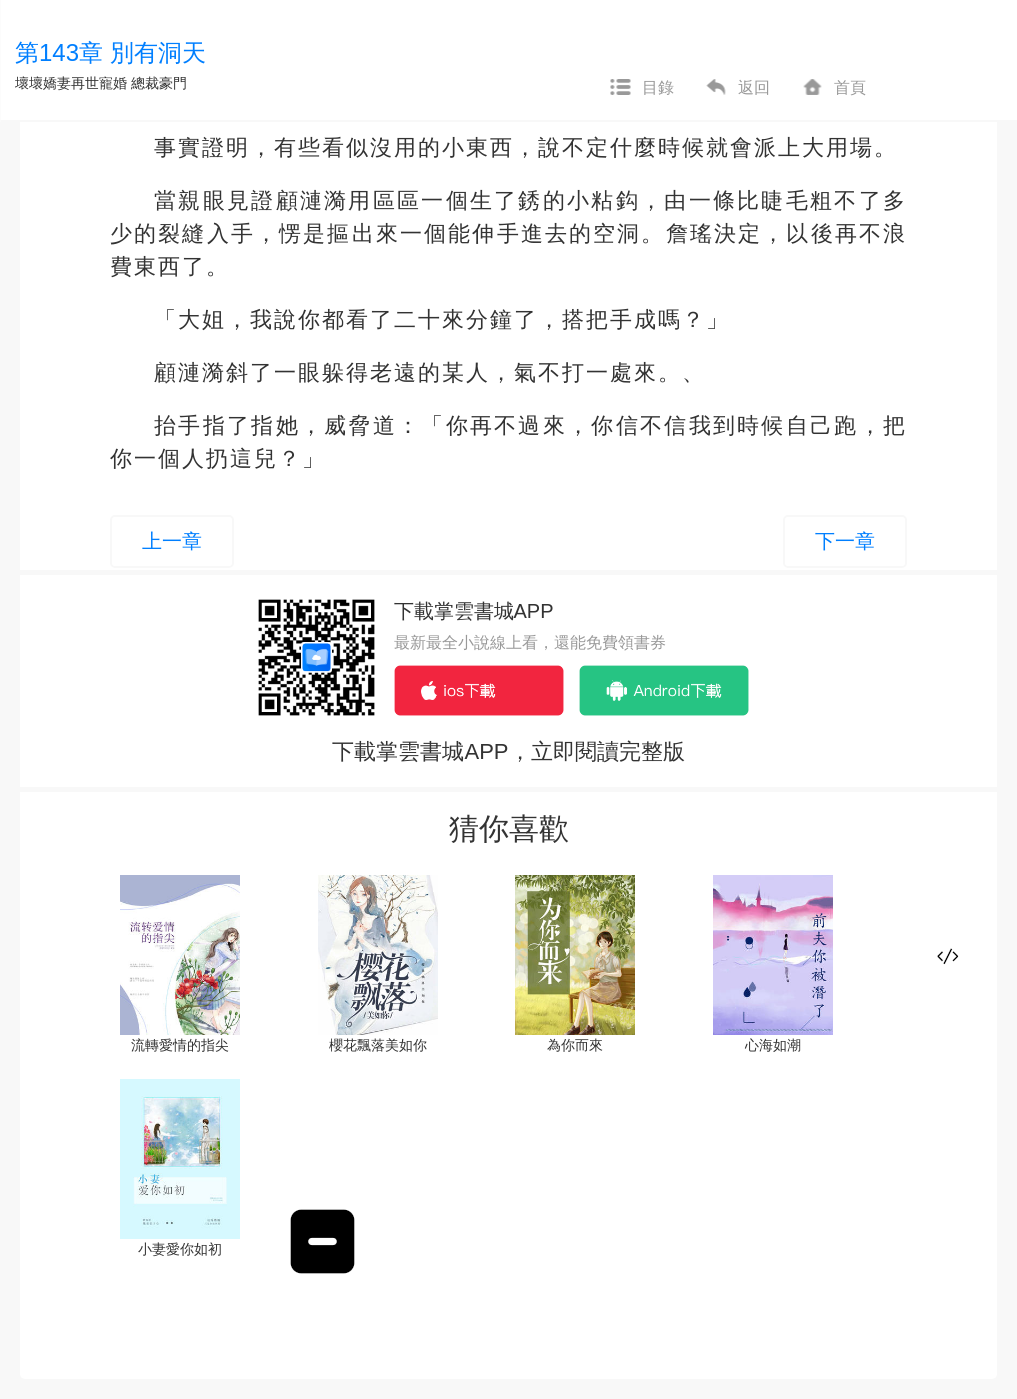  What do you see at coordinates (322, 1241) in the screenshot?
I see `remove or delete an item` at bounding box center [322, 1241].